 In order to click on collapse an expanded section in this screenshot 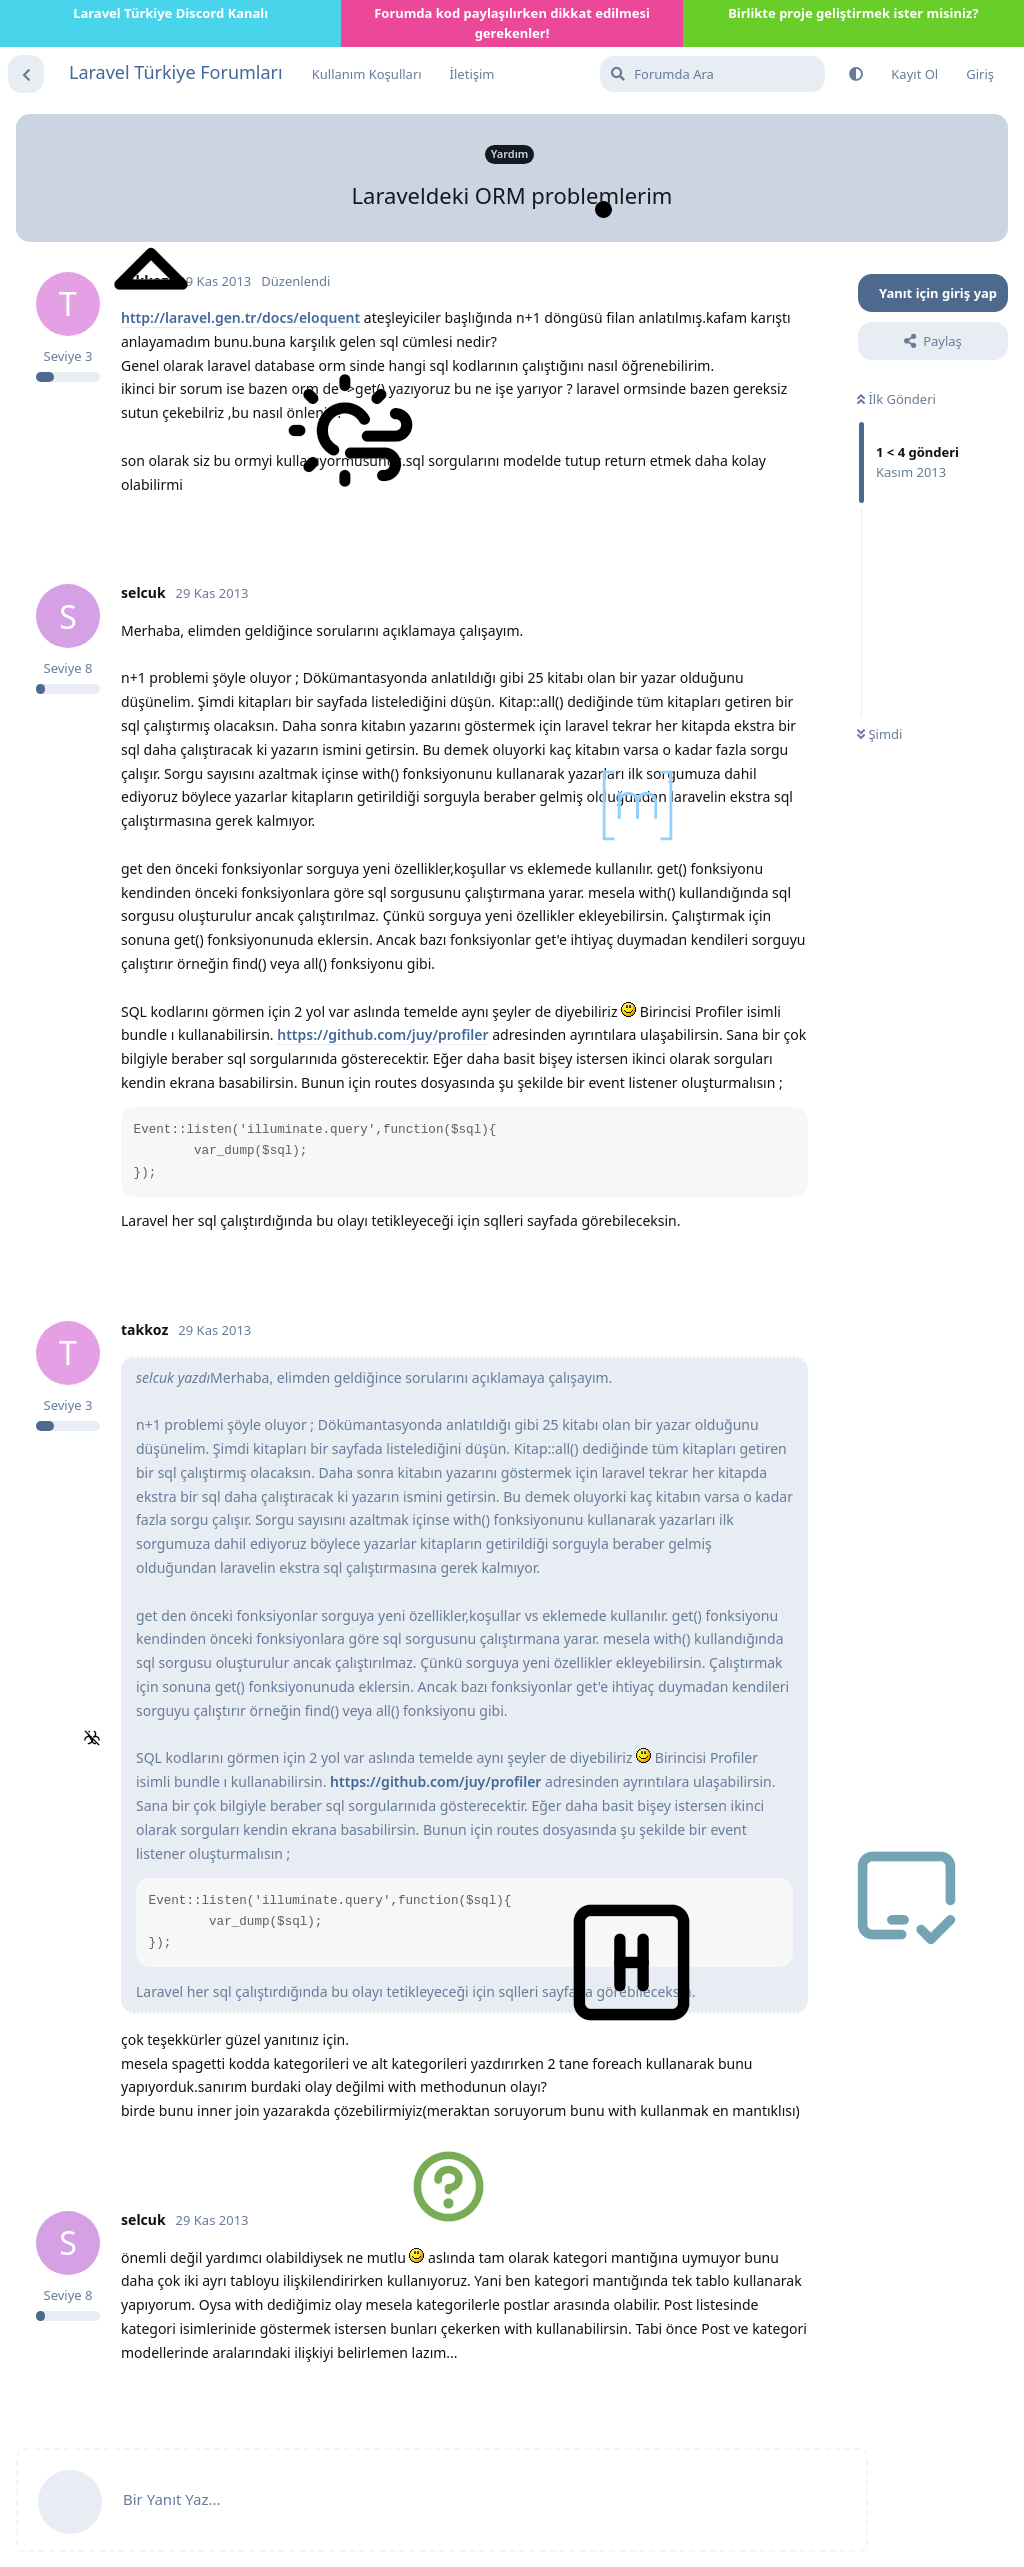, I will do `click(151, 274)`.